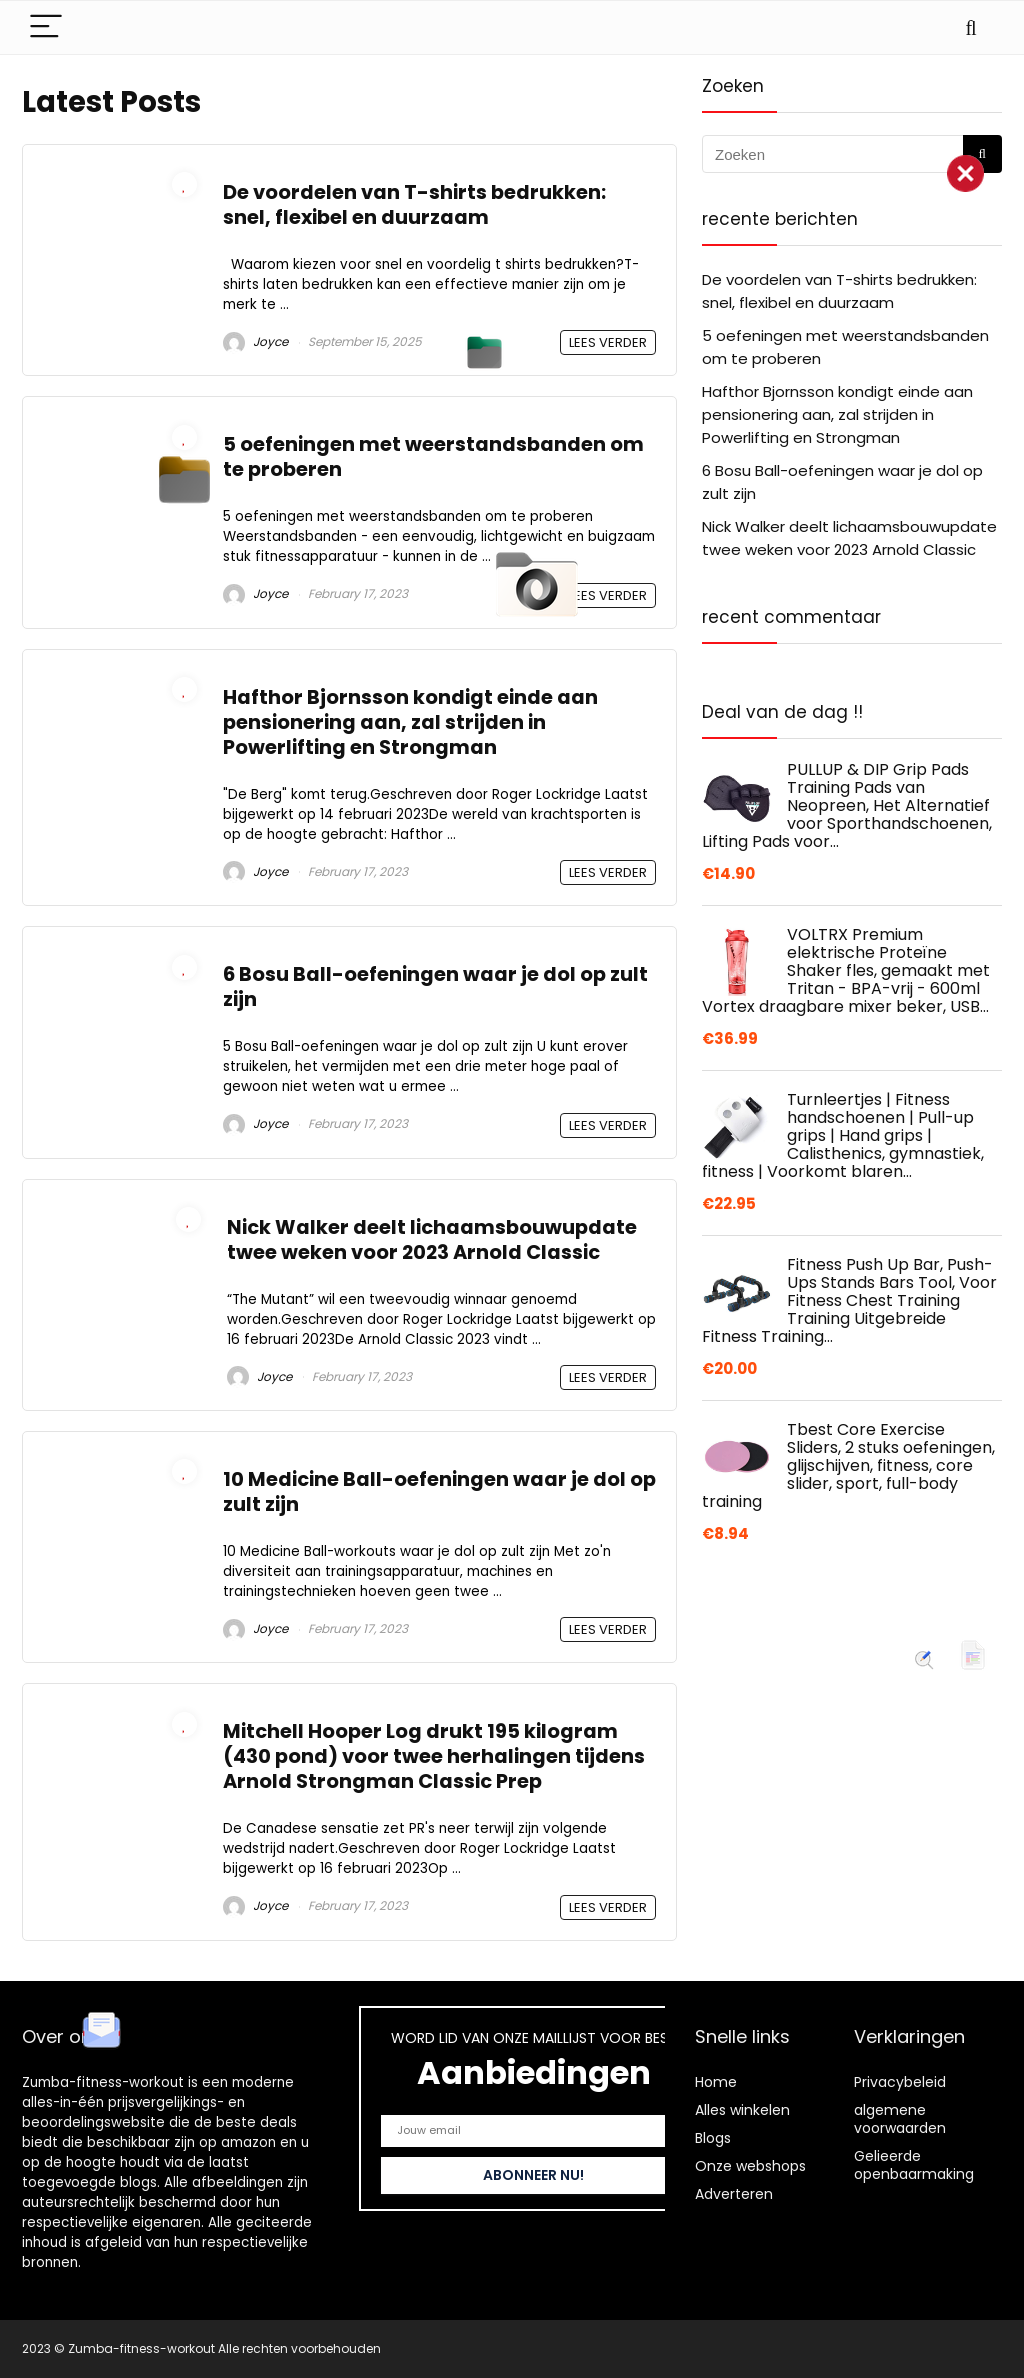 The height and width of the screenshot is (2378, 1024). I want to click on indicates a folder is ready to accept a dragged item, so click(184, 479).